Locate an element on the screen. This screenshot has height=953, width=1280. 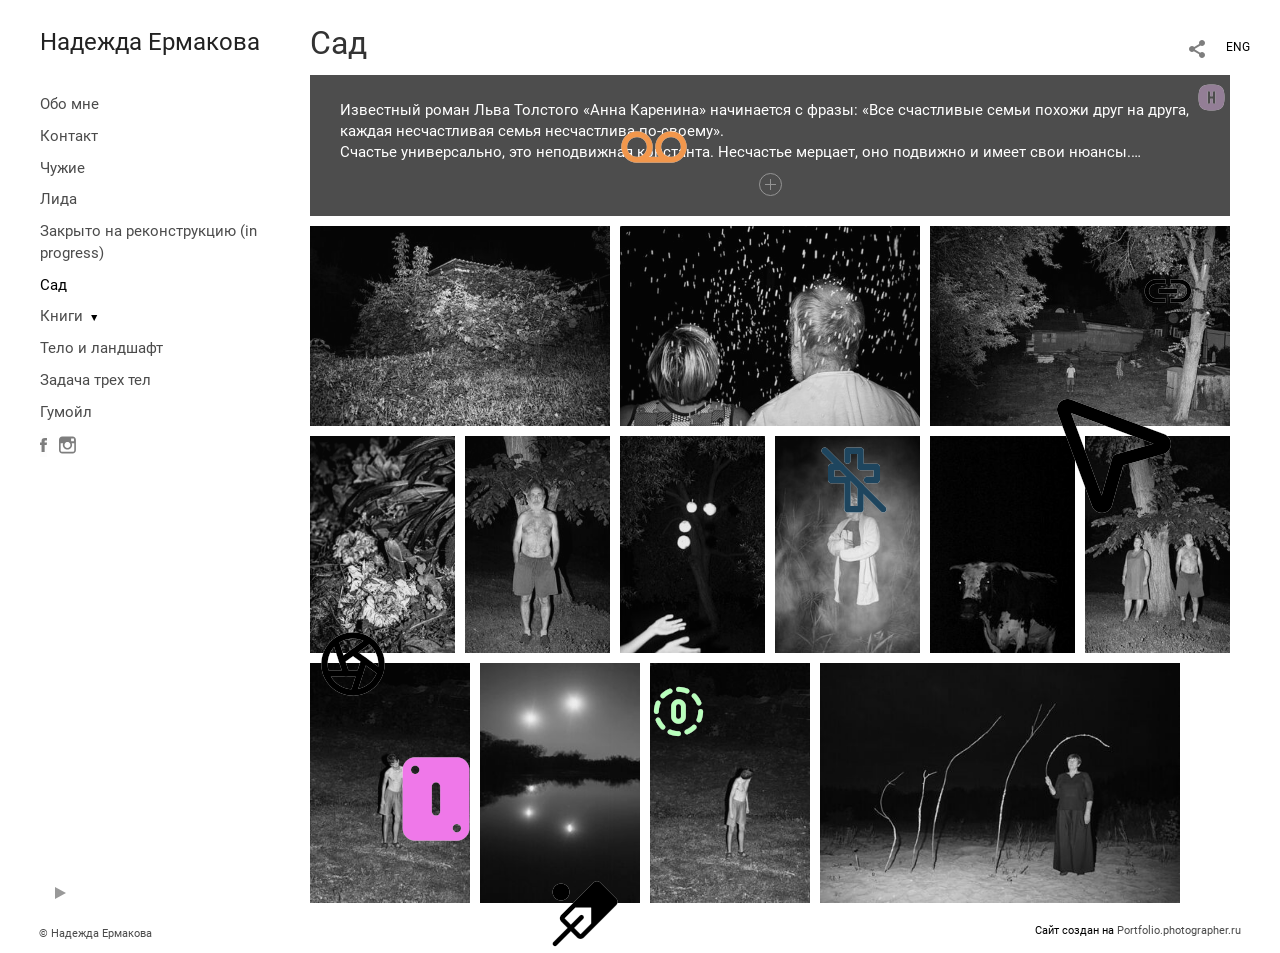
tap to navigate to a destination is located at coordinates (1105, 447).